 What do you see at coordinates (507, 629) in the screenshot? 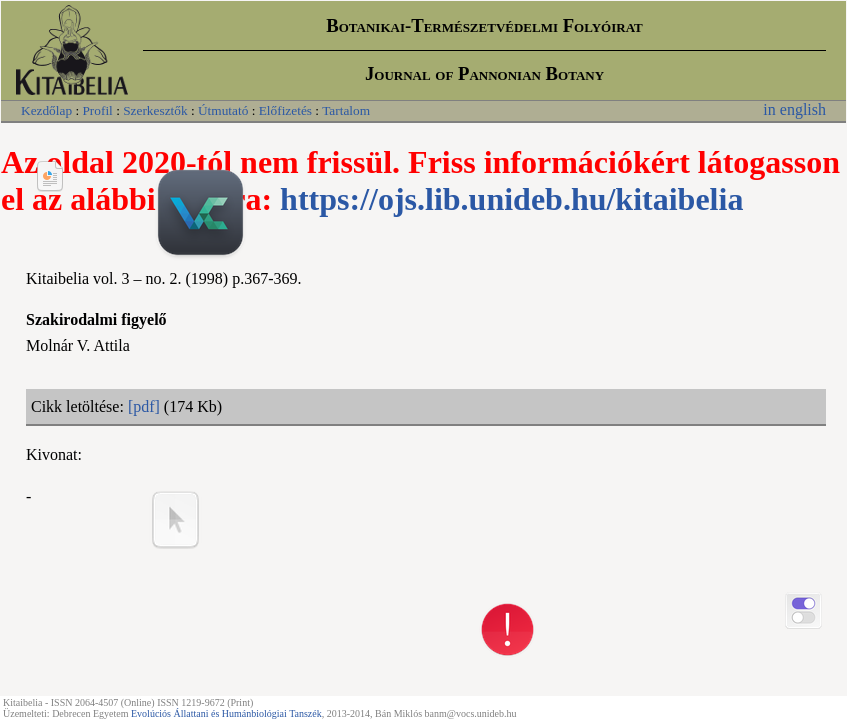
I see `indicates a warning or important alert message` at bounding box center [507, 629].